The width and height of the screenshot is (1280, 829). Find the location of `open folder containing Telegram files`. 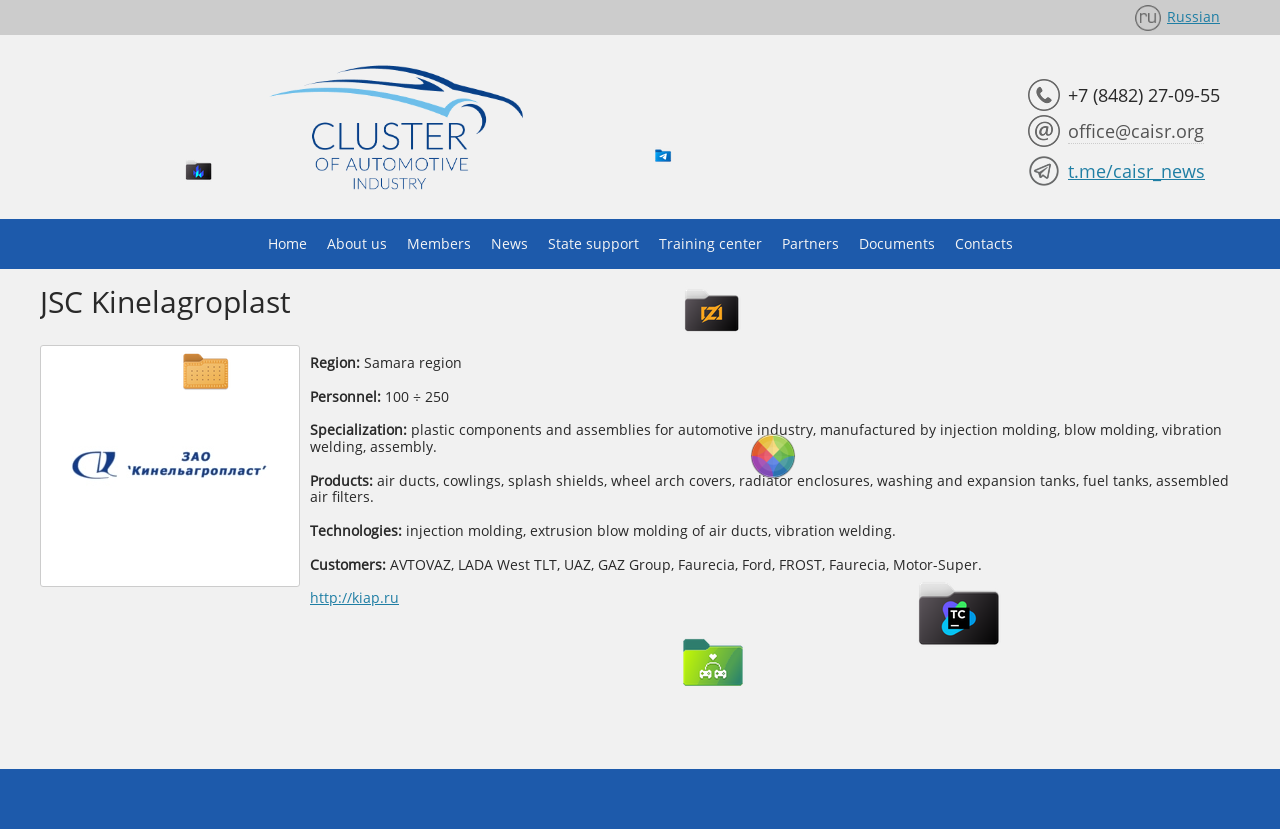

open folder containing Telegram files is located at coordinates (663, 156).